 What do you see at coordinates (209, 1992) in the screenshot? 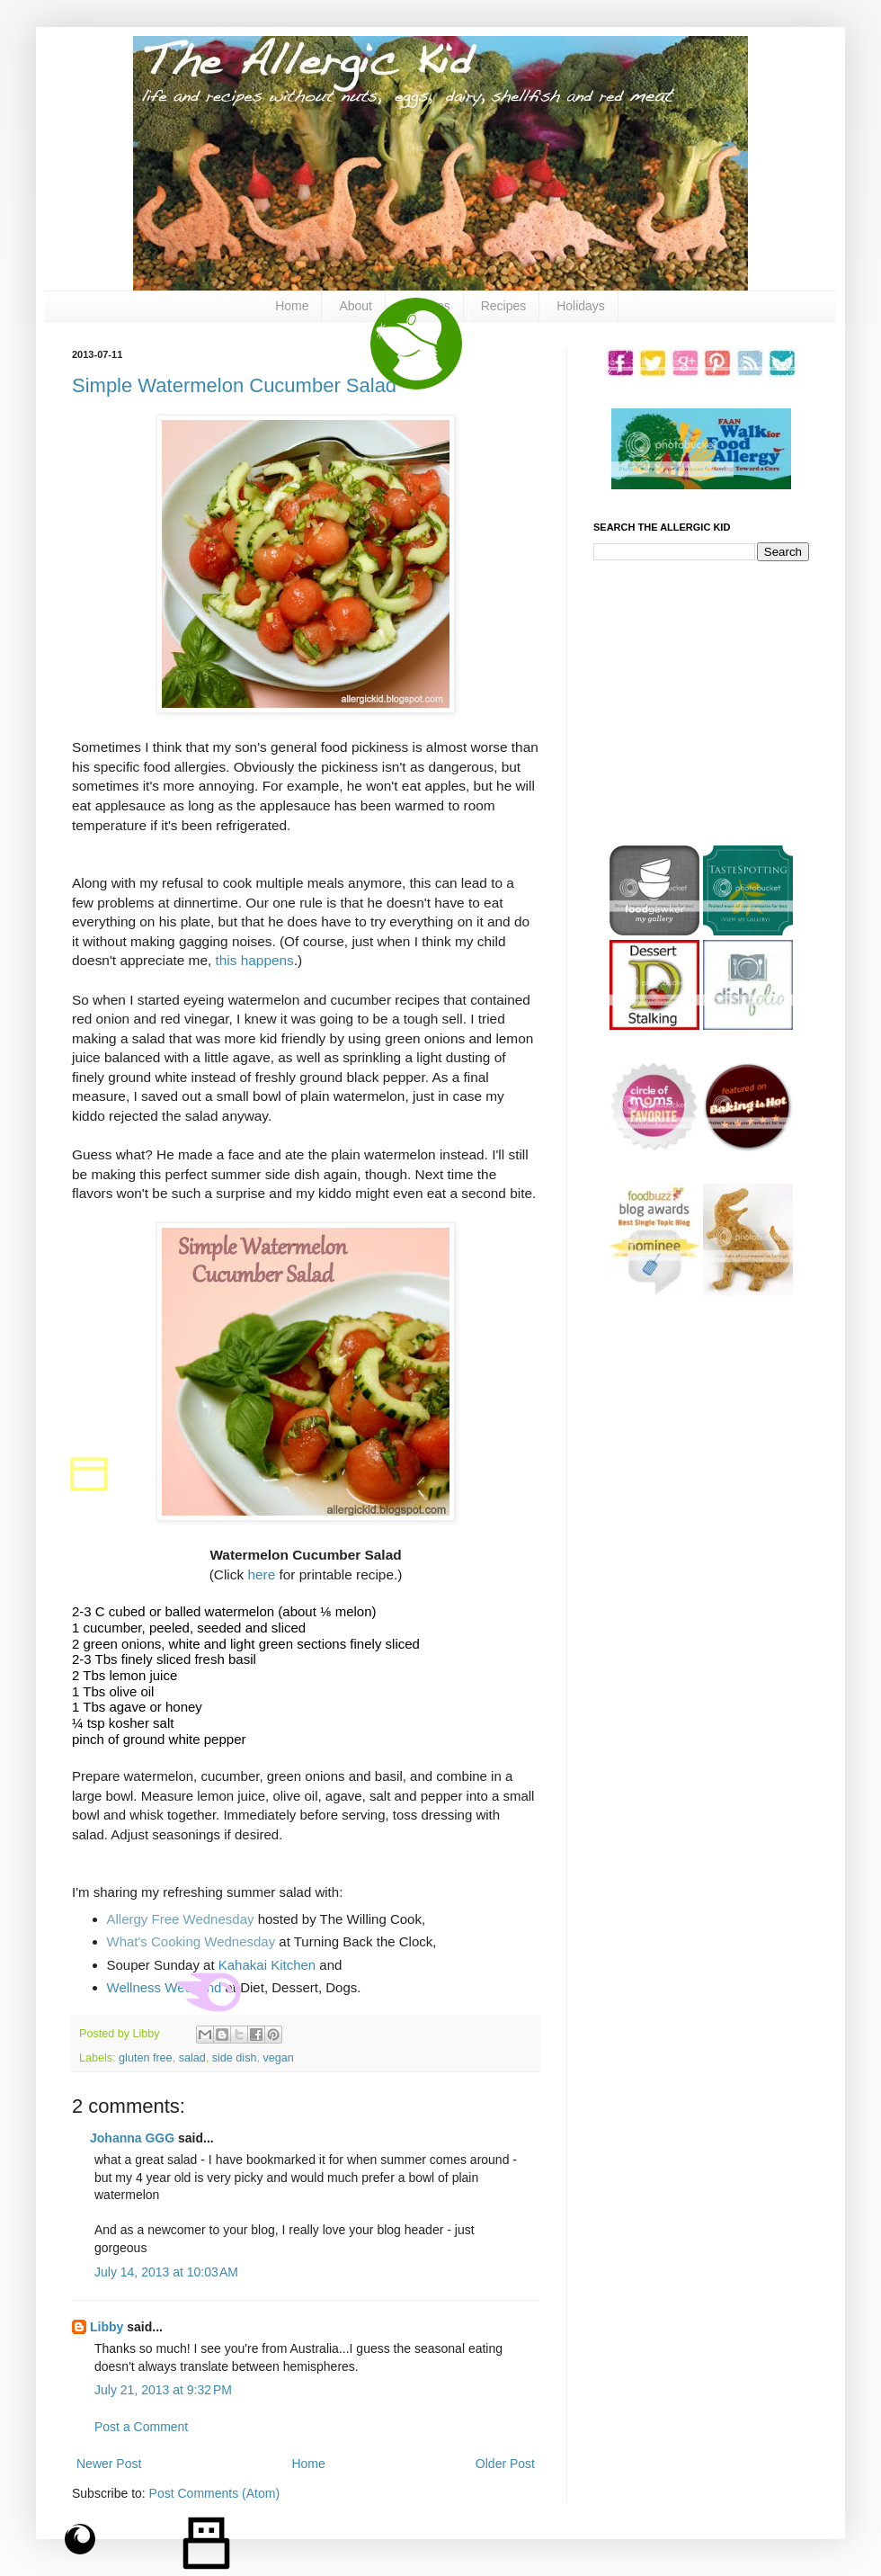
I see `open Semrush SEO and marketing platform` at bounding box center [209, 1992].